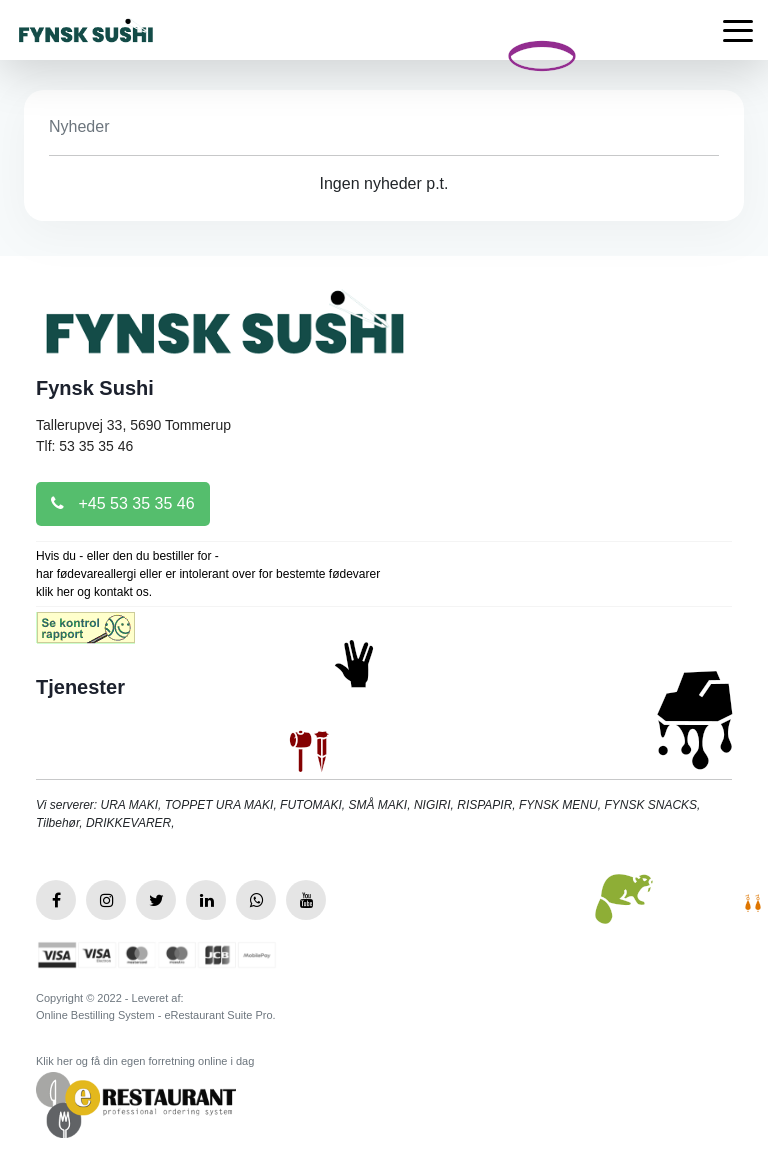 Image resolution: width=768 pixels, height=1163 pixels. Describe the element at coordinates (753, 903) in the screenshot. I see `browse or select earring accessories` at that location.